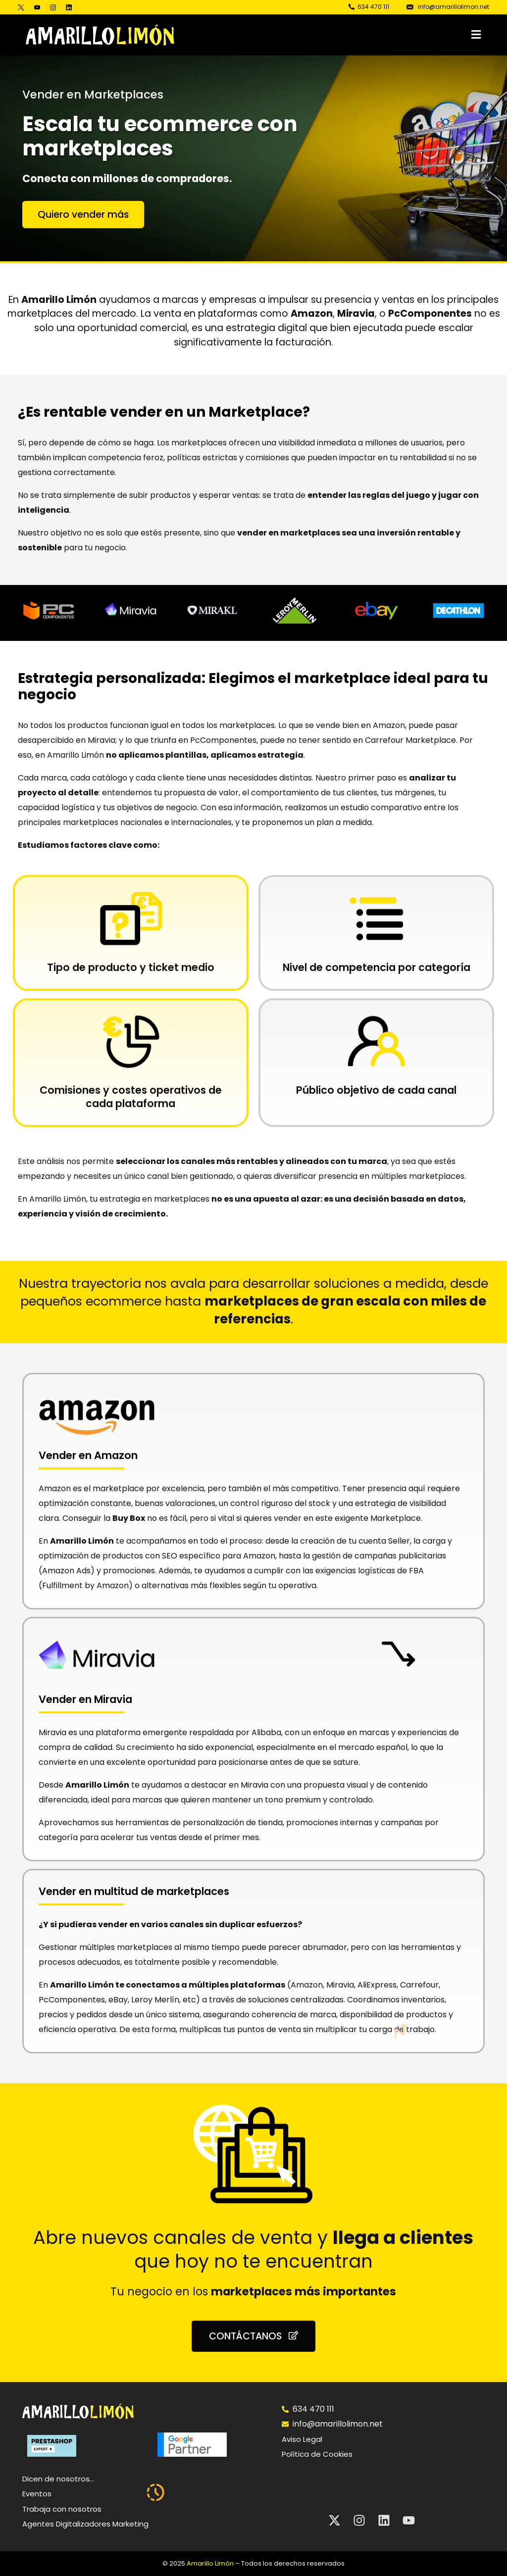  I want to click on toggle viewing history on or off, so click(155, 2492).